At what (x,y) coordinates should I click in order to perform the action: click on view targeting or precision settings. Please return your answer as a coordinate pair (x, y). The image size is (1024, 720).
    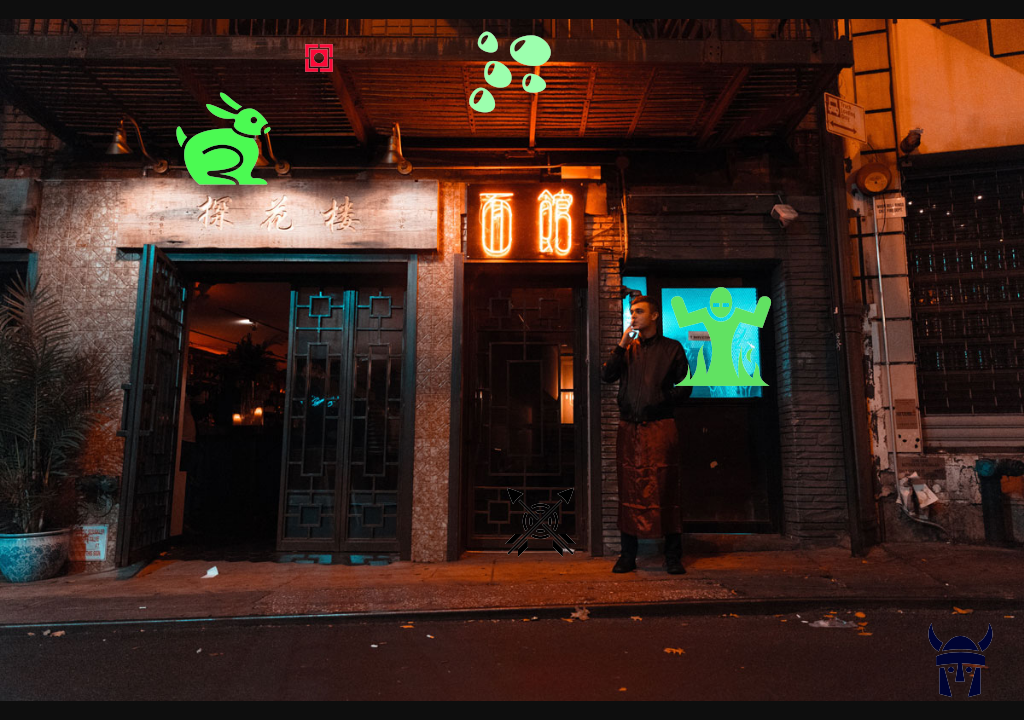
    Looking at the image, I should click on (540, 521).